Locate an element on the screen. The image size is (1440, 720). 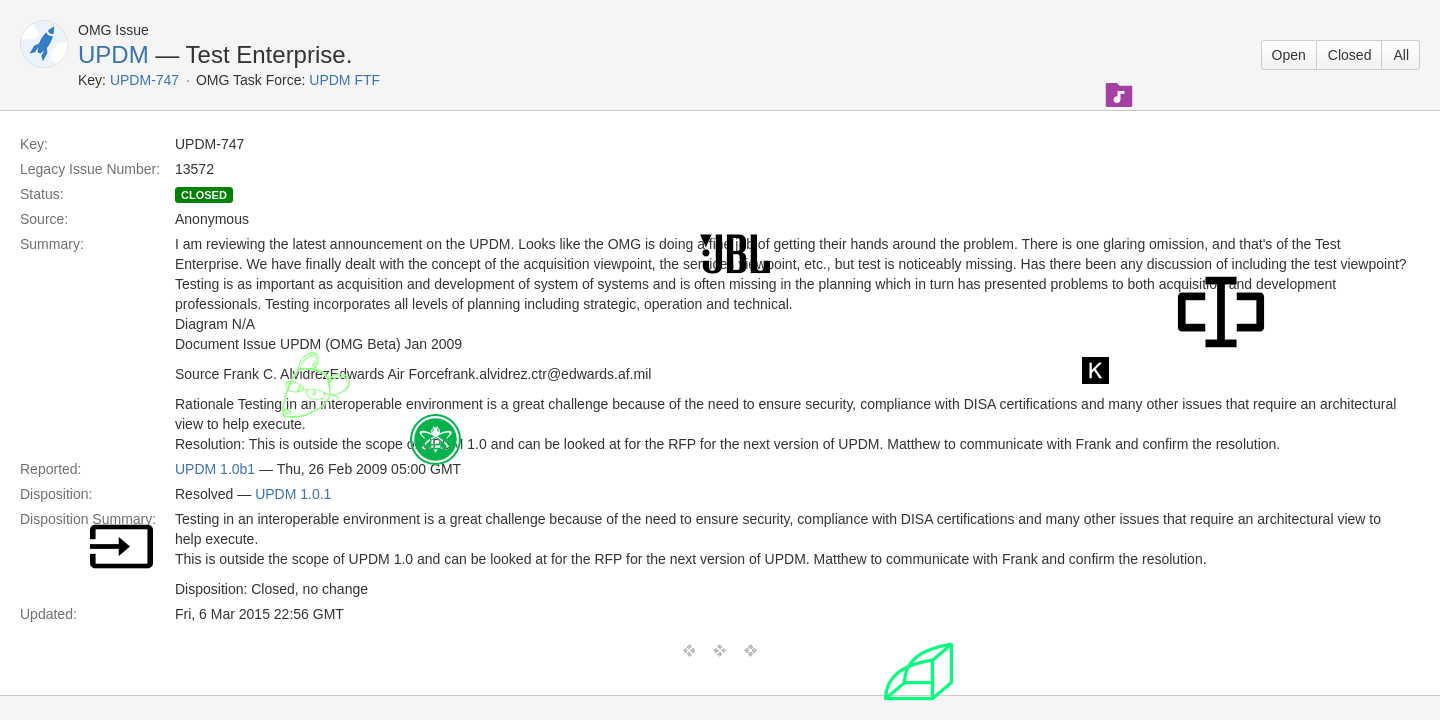
open your music folder is located at coordinates (1119, 95).